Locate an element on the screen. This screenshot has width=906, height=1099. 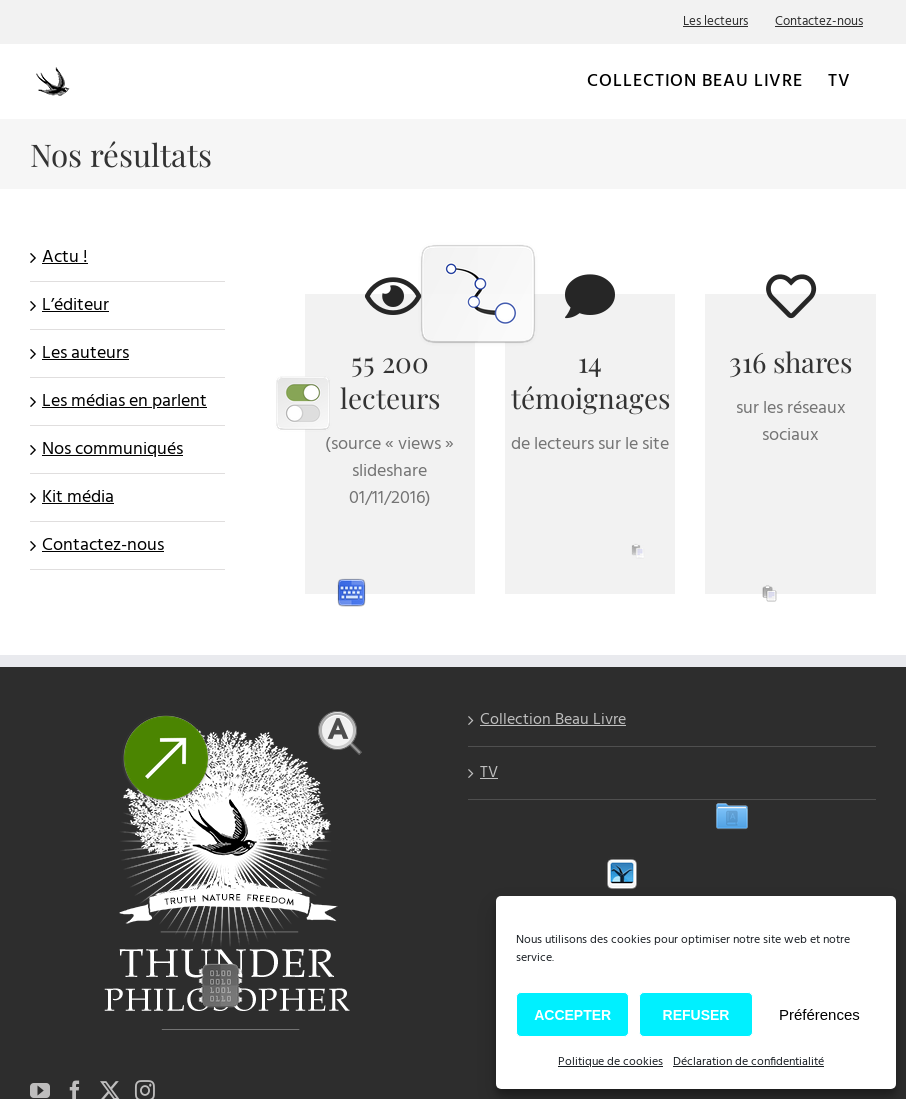
open desktop preferences or settings is located at coordinates (303, 403).